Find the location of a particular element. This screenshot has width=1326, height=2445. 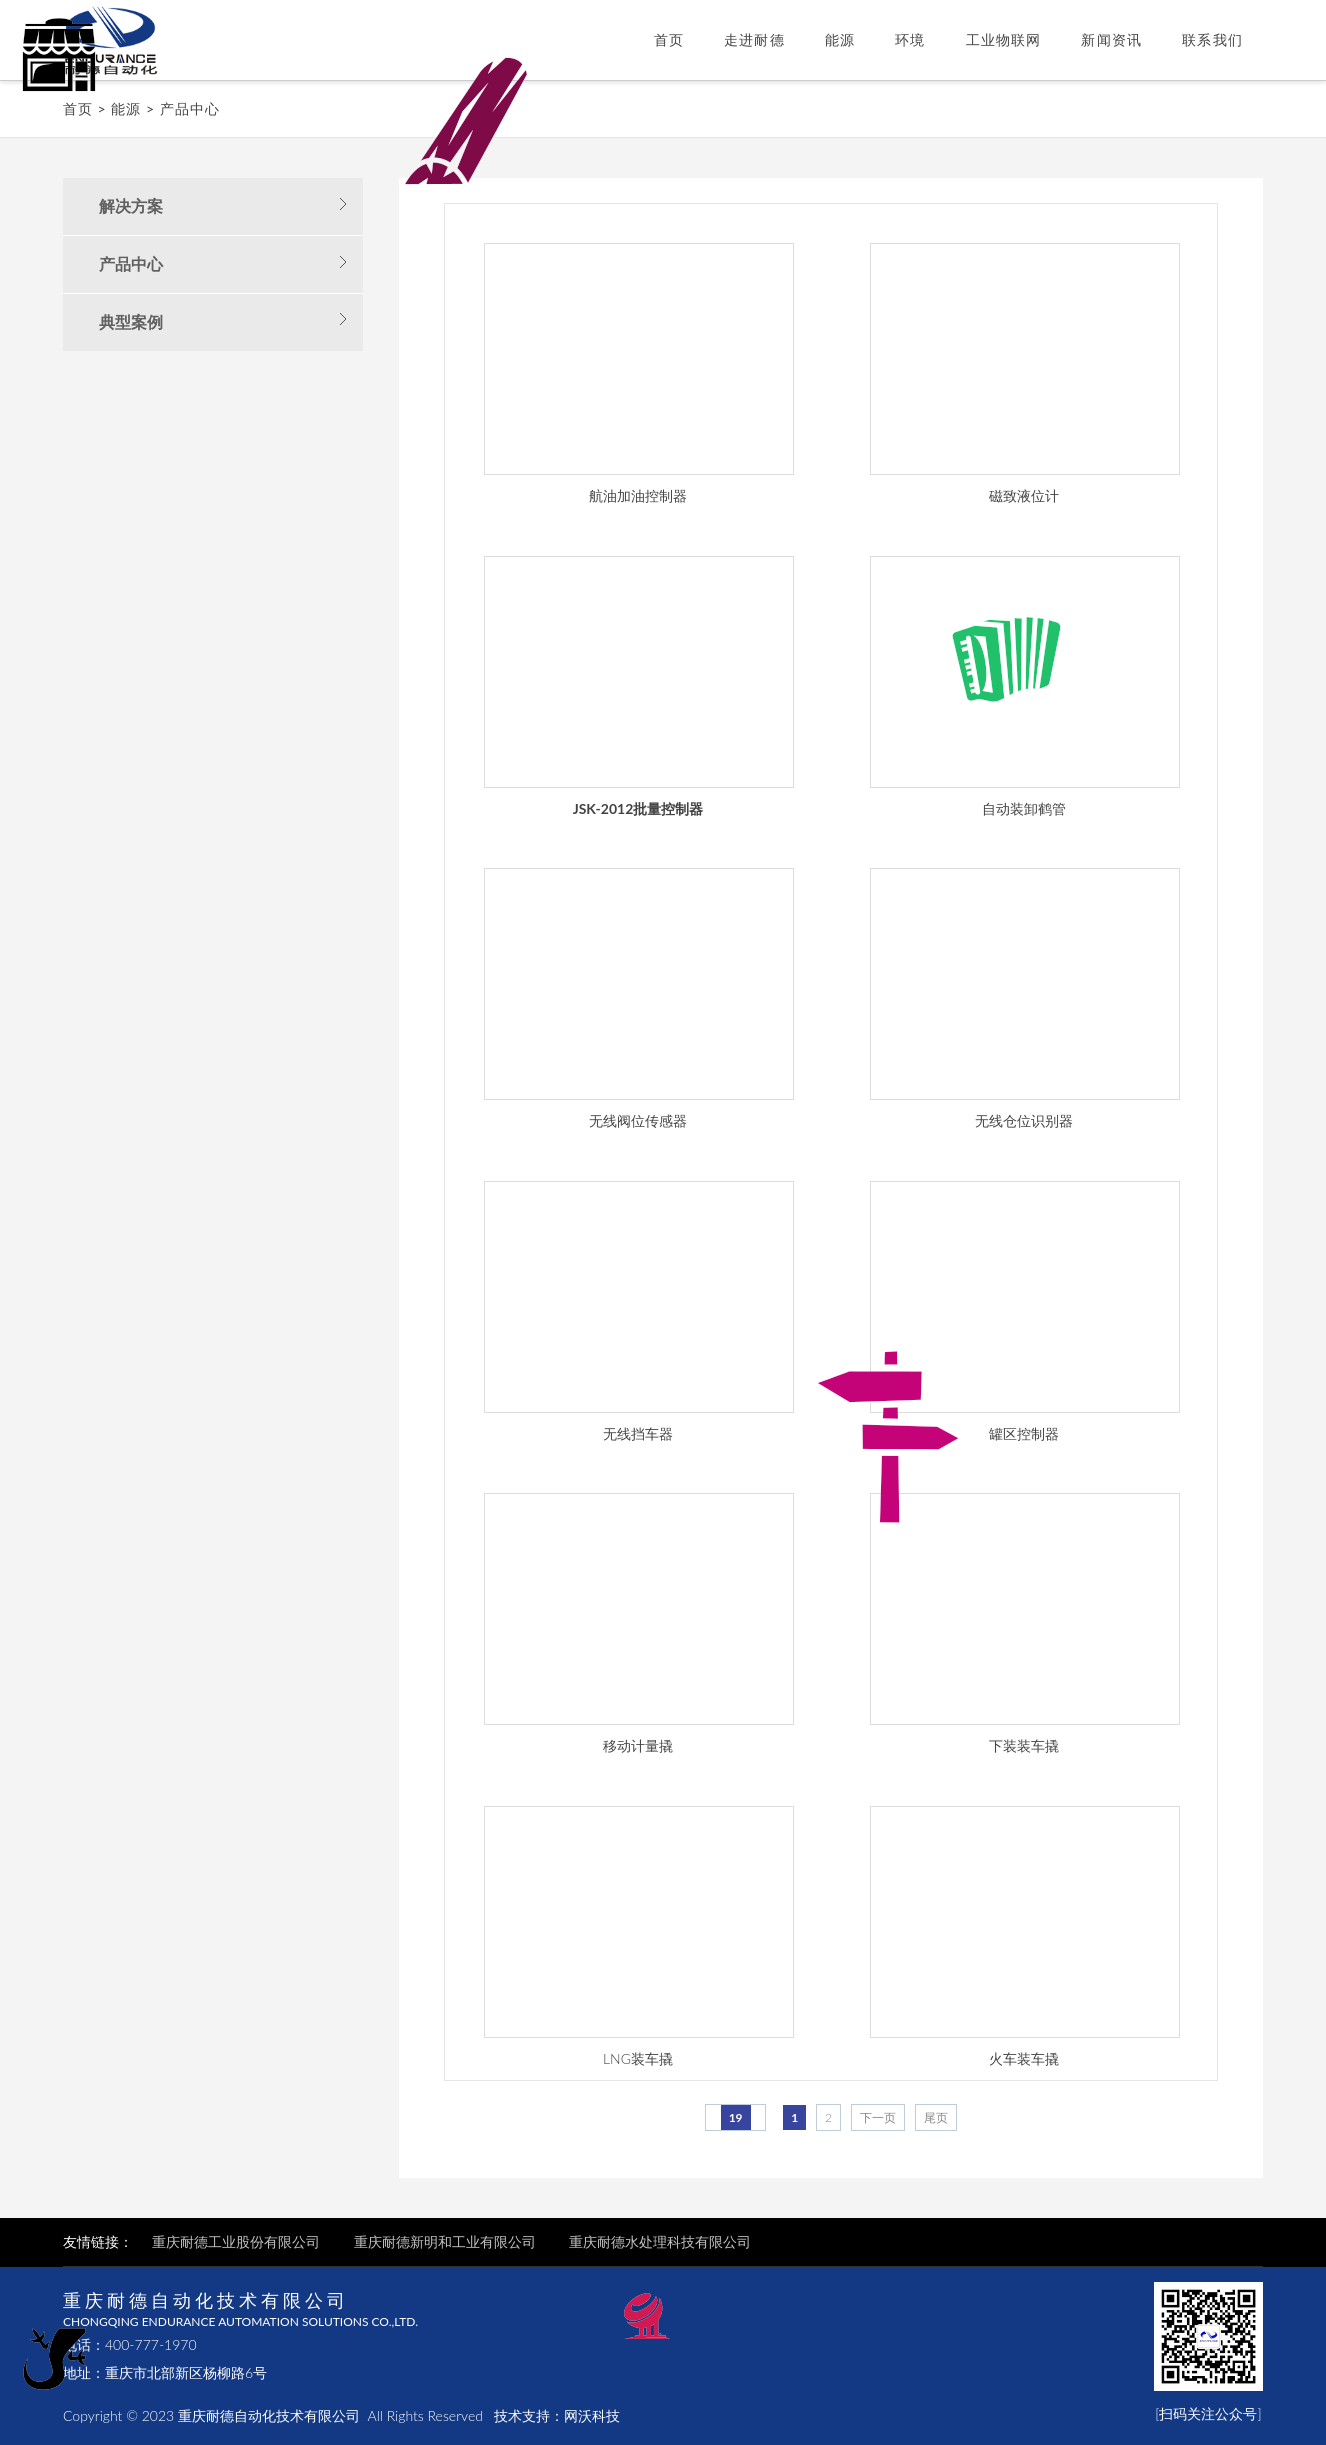

reptile or lizard category in a creature encyclopedia app is located at coordinates (54, 2359).